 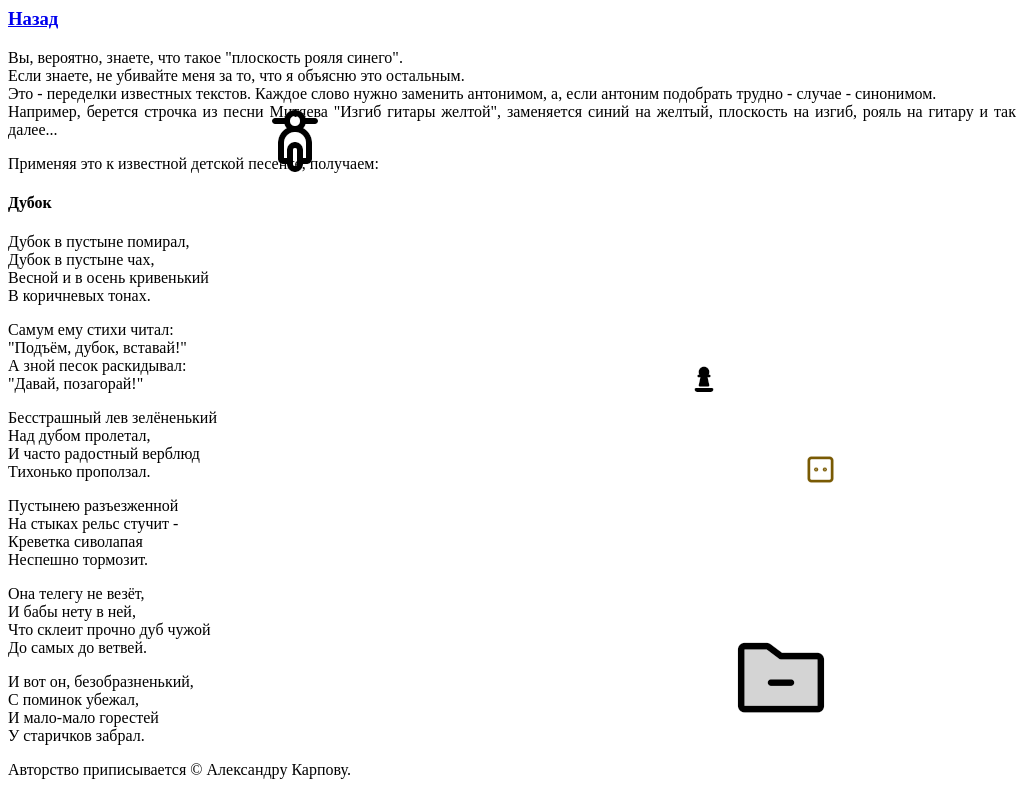 What do you see at coordinates (820, 469) in the screenshot?
I see `electrical outlet or power source indicator` at bounding box center [820, 469].